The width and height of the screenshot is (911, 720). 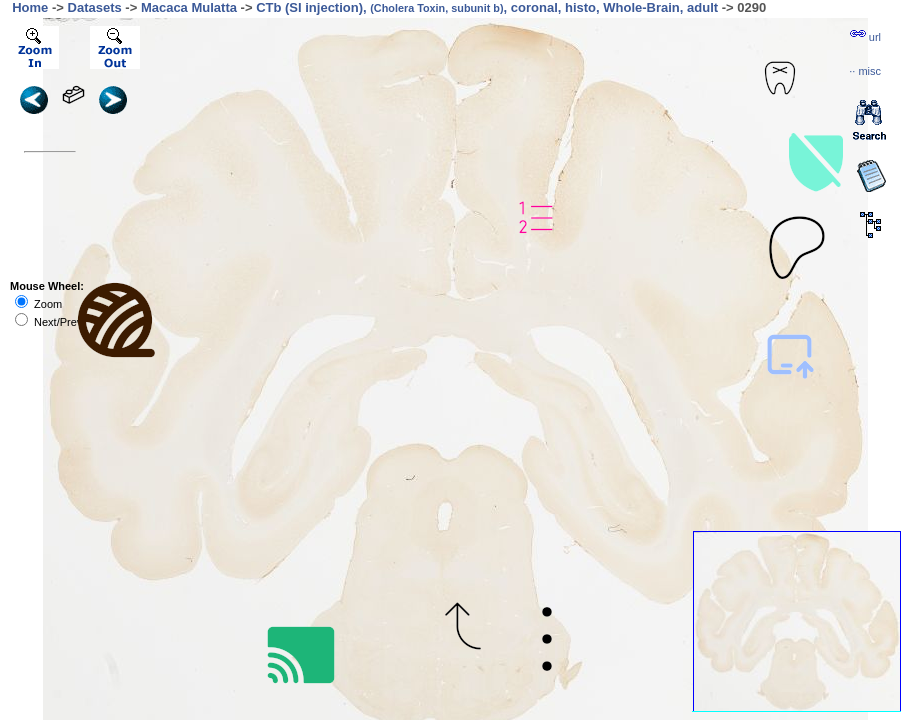 I want to click on access building or construction features, so click(x=73, y=94).